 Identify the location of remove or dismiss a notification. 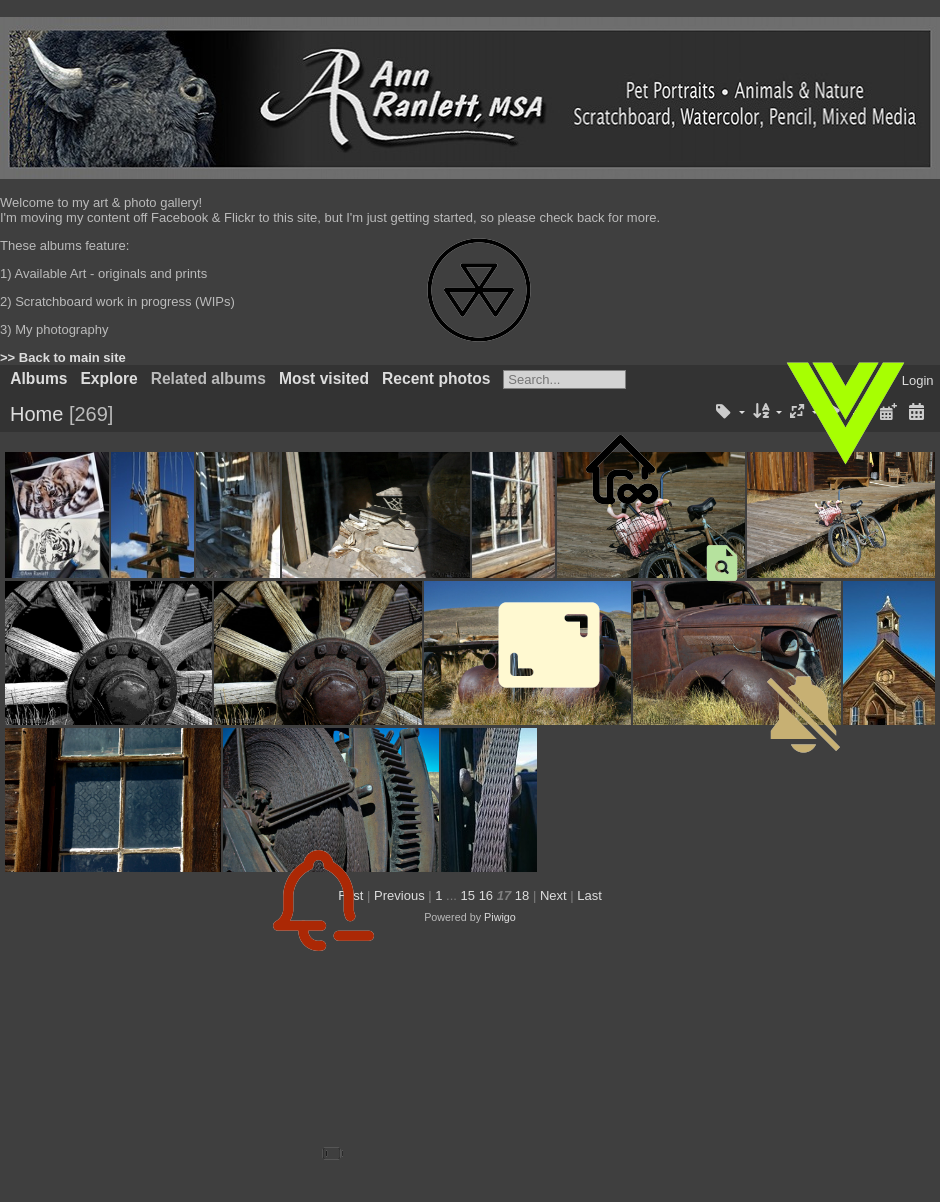
(318, 900).